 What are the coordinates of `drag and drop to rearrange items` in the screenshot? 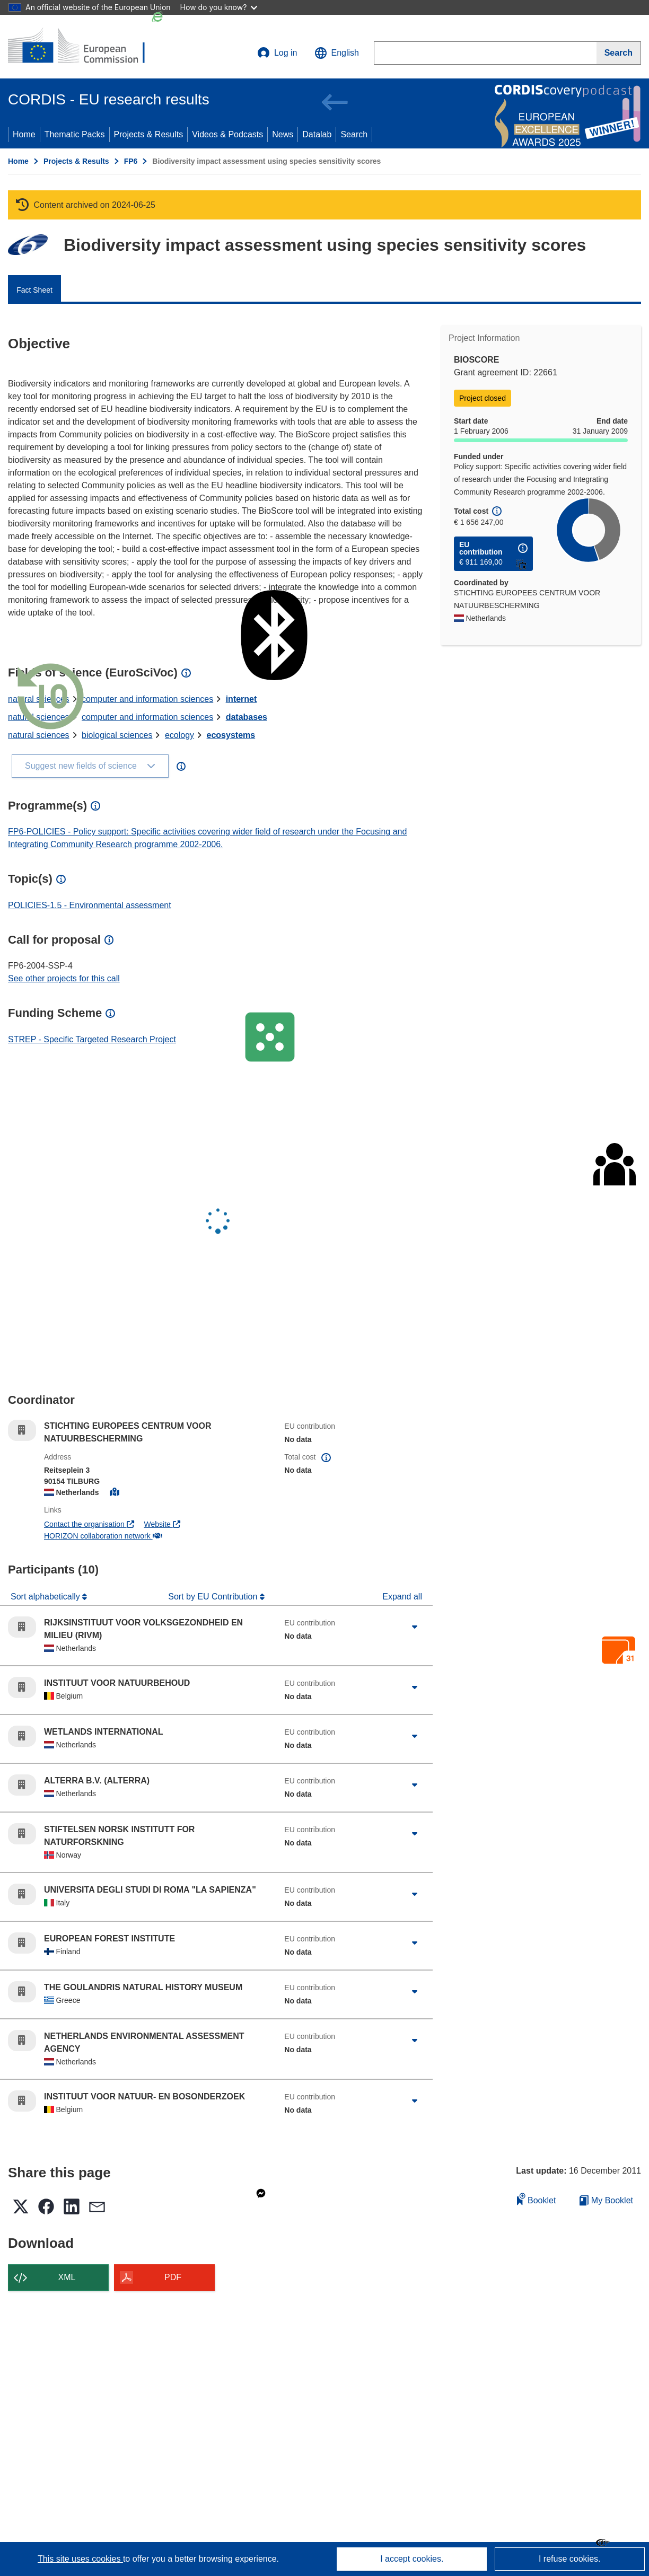 It's located at (521, 565).